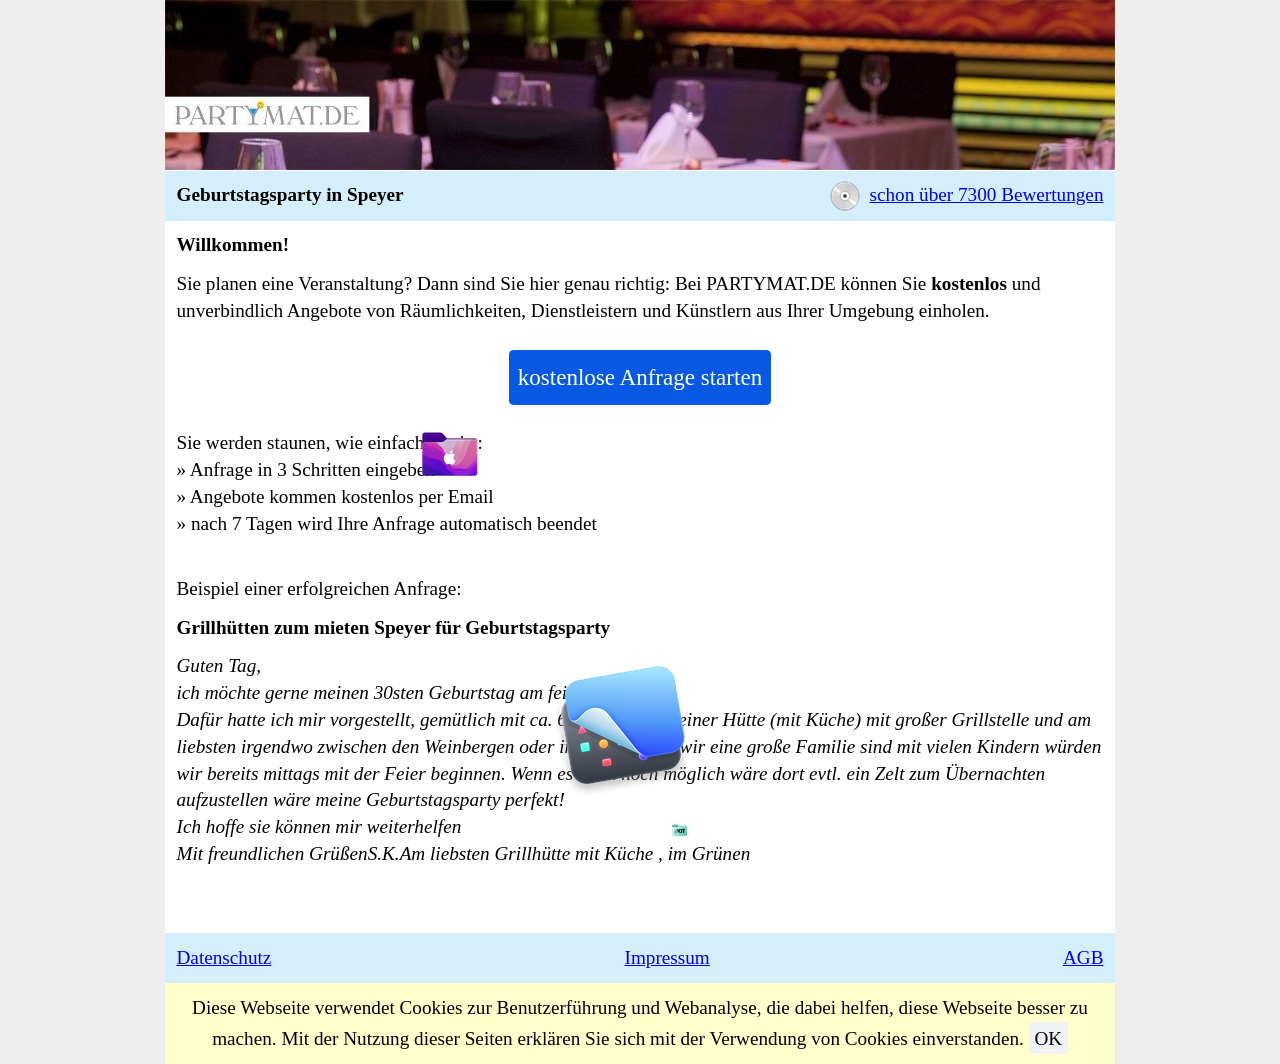  Describe the element at coordinates (845, 196) in the screenshot. I see `indicates a blank CD-R disc ready for burning` at that location.